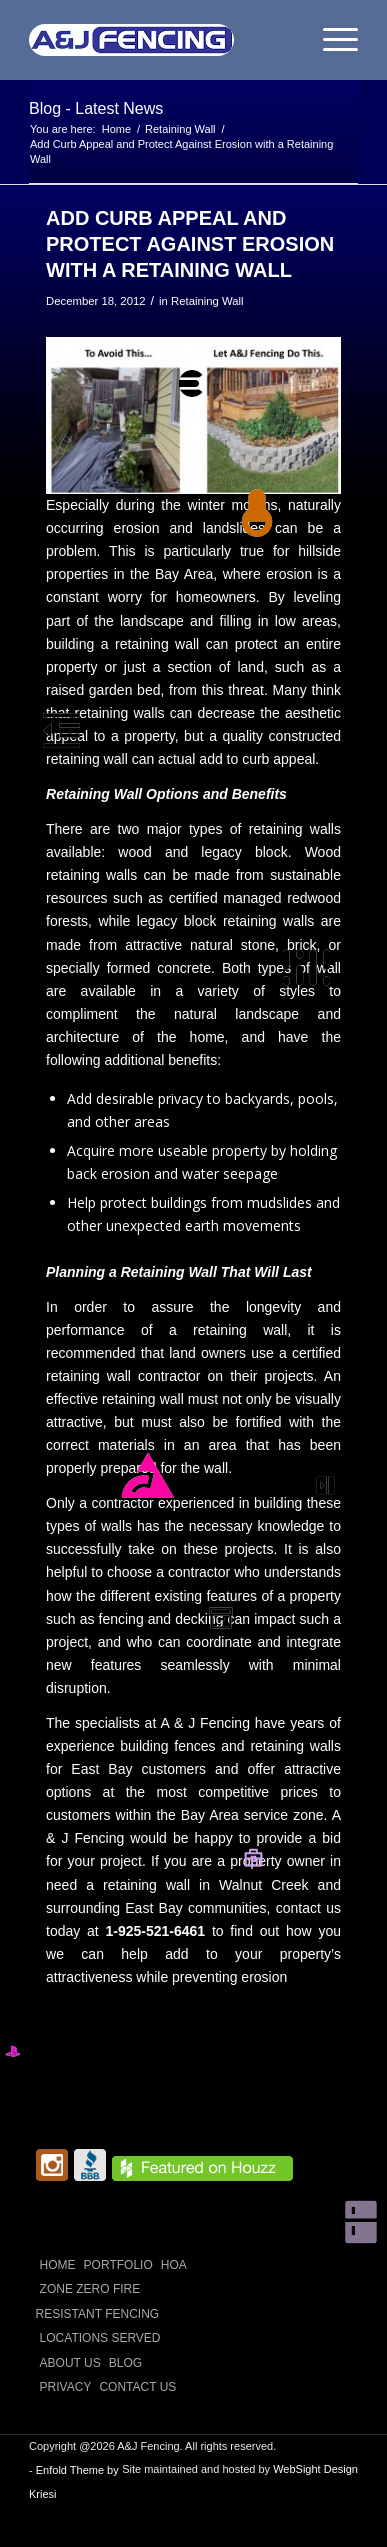  What do you see at coordinates (13, 2051) in the screenshot?
I see `open PlayStation app or services` at bounding box center [13, 2051].